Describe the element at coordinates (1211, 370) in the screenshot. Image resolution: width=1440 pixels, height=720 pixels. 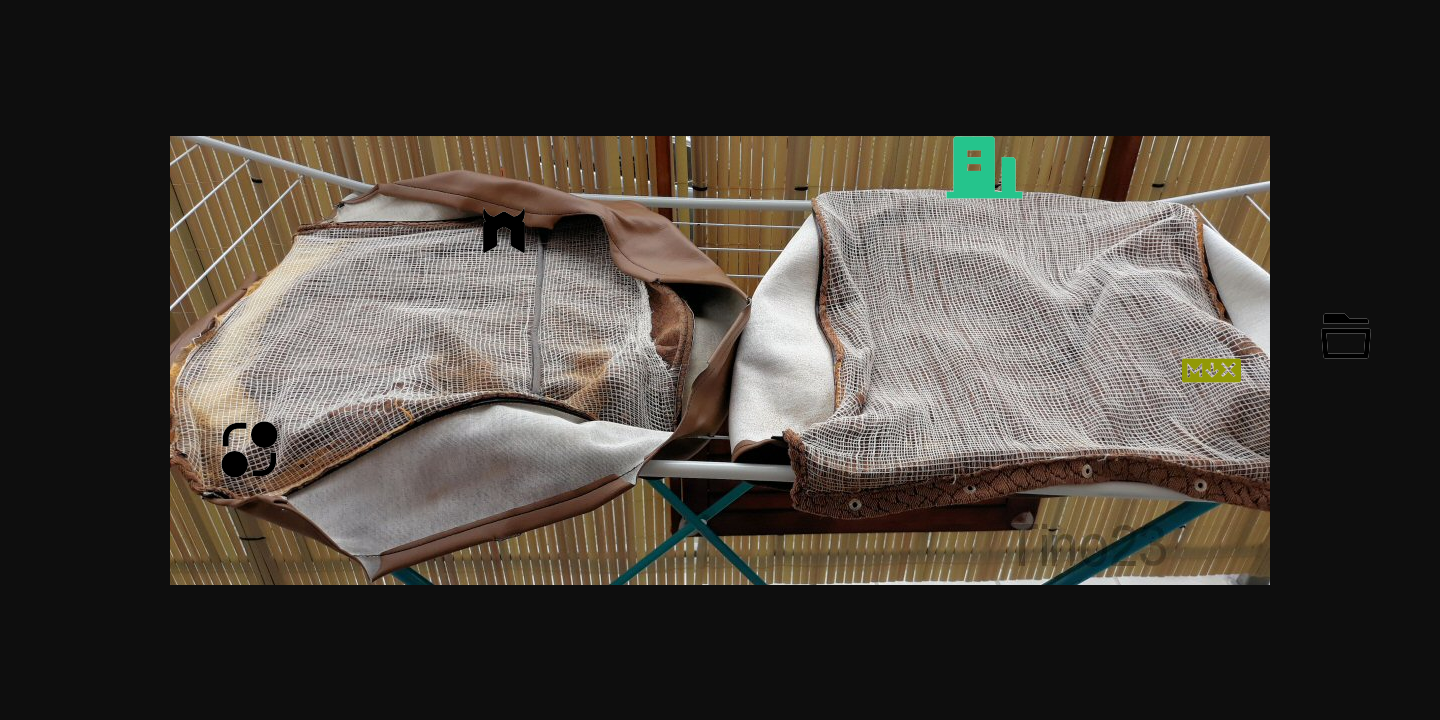
I see `MDX file format or project indicator` at that location.